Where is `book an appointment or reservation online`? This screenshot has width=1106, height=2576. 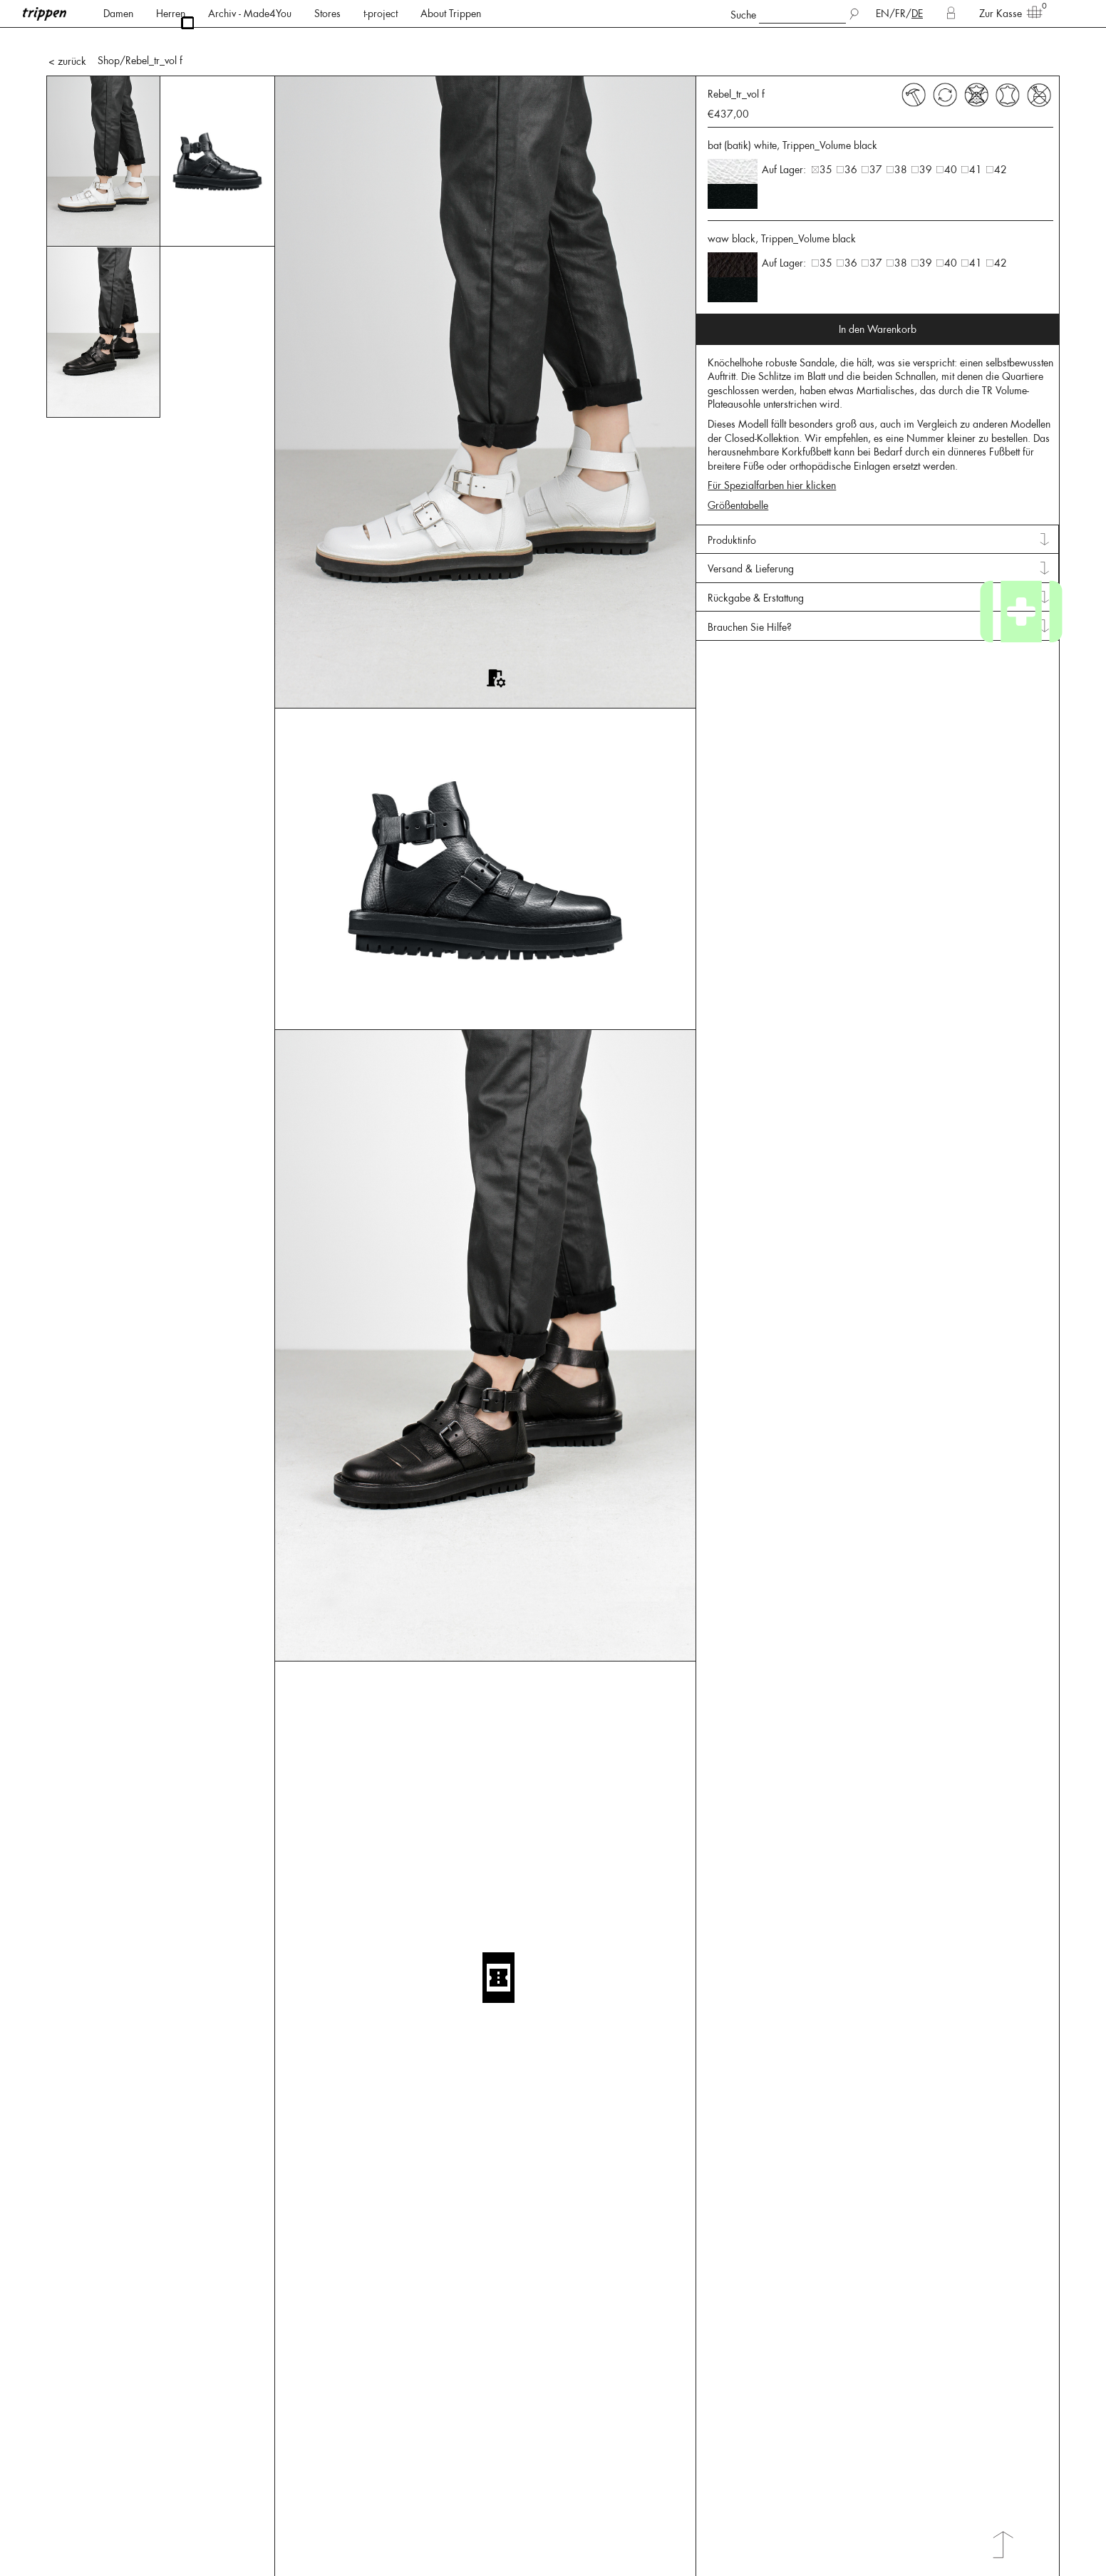
book an appointment or reservation online is located at coordinates (498, 1977).